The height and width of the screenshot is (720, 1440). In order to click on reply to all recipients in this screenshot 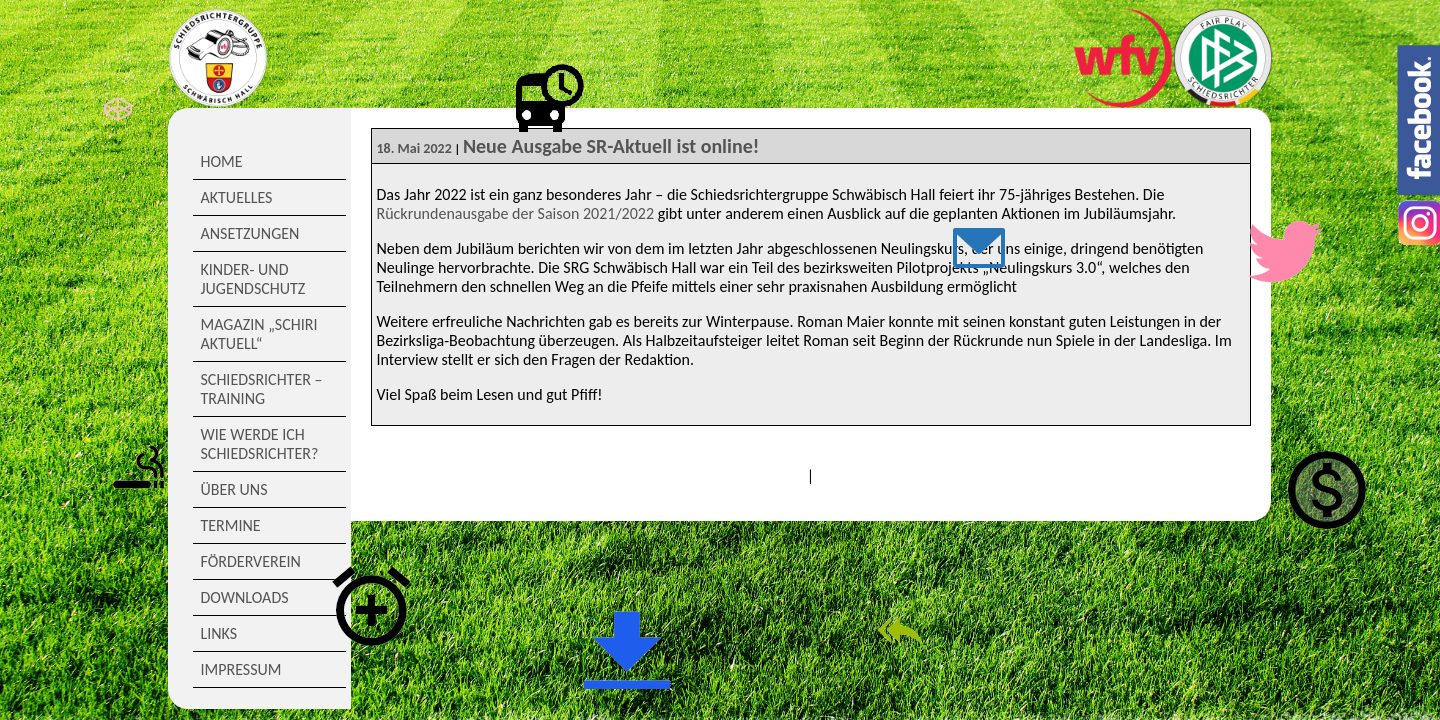, I will do `click(900, 630)`.